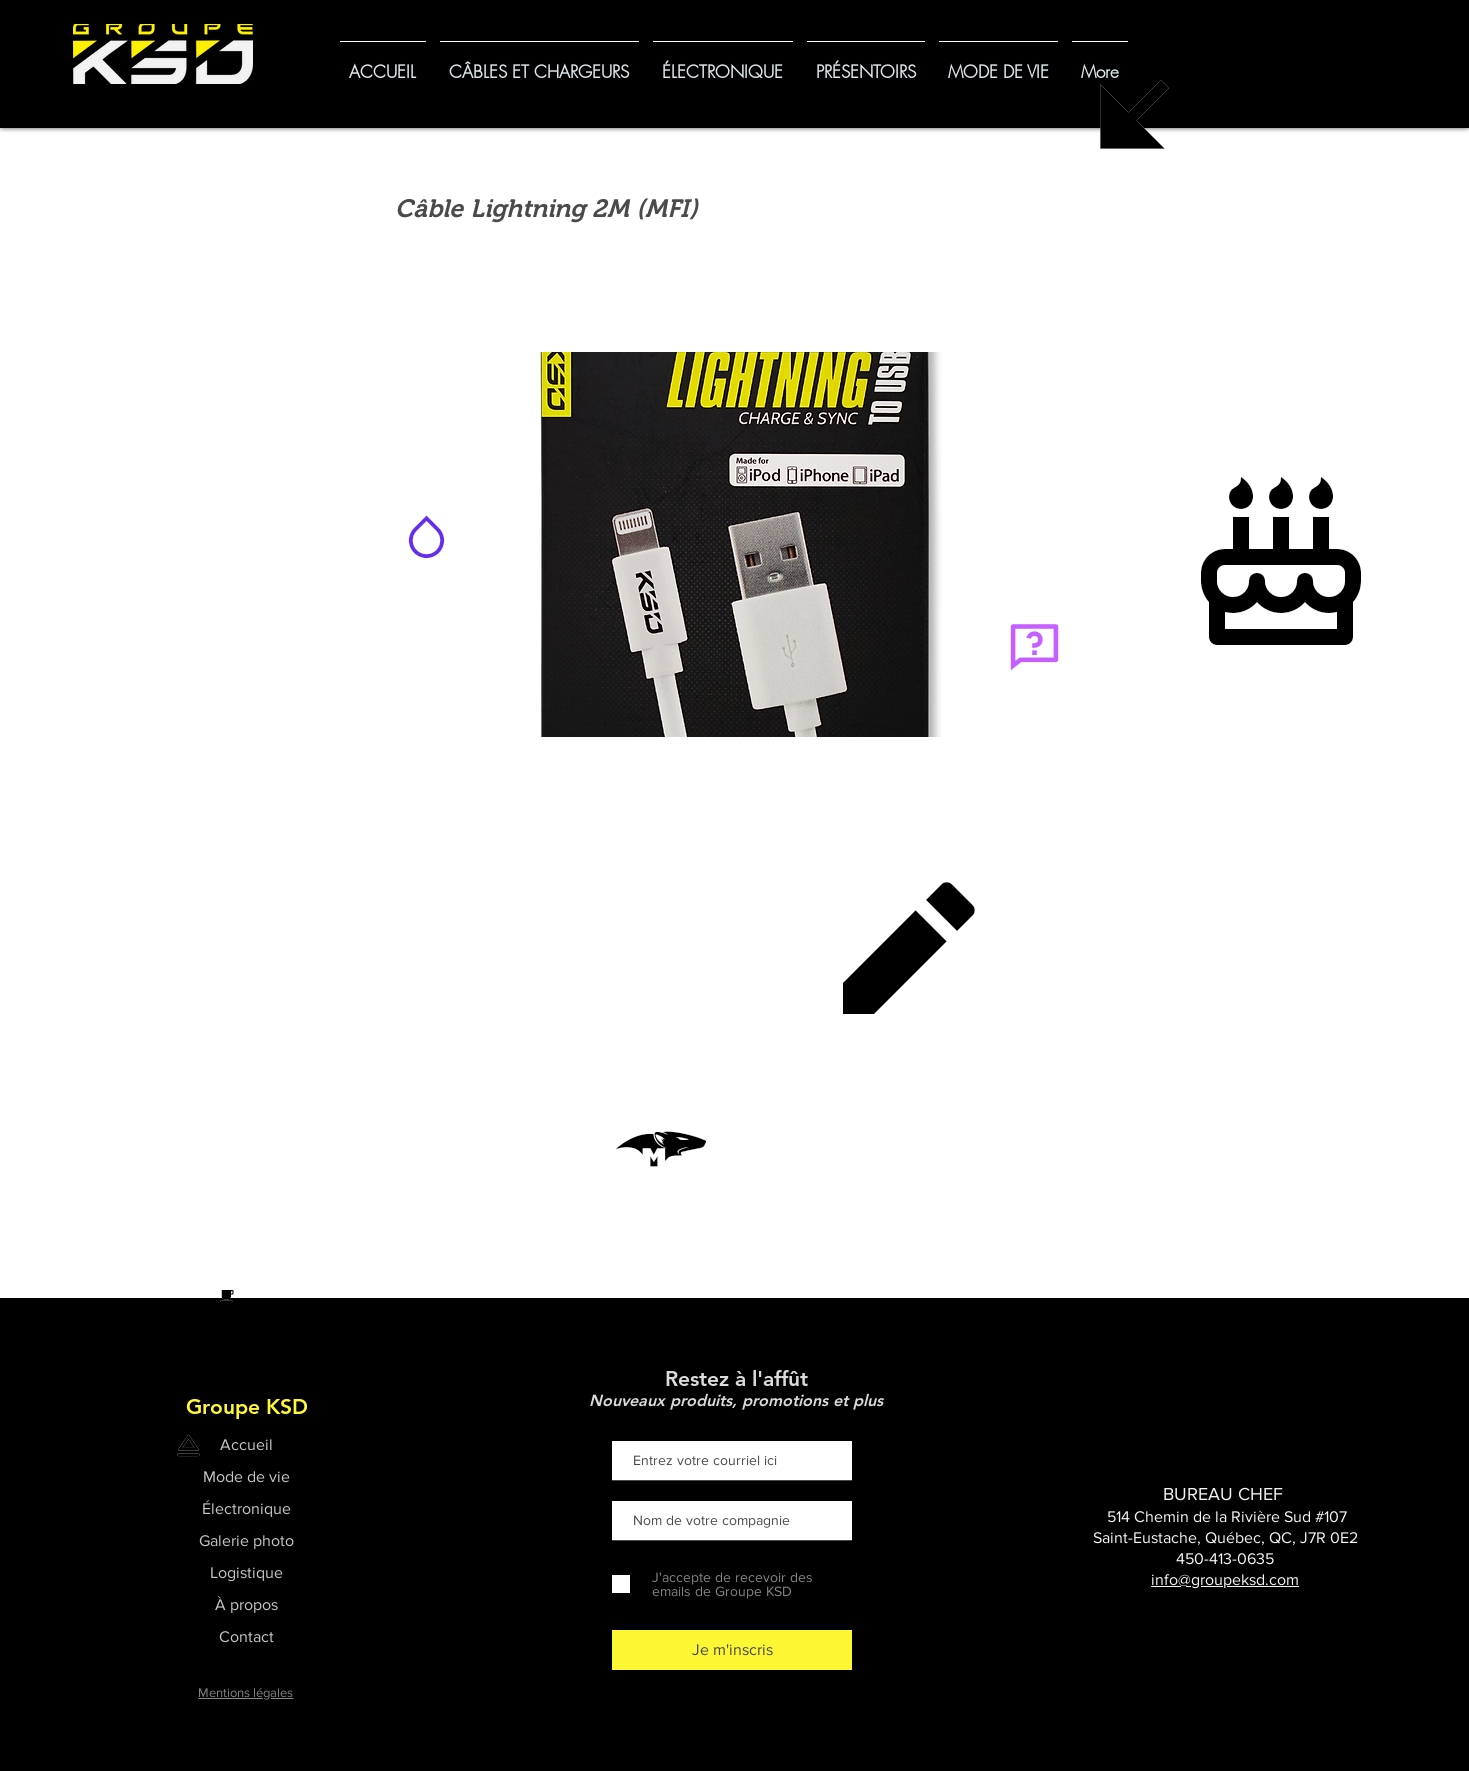  Describe the element at coordinates (661, 1149) in the screenshot. I see `mongoose database ODM logo` at that location.